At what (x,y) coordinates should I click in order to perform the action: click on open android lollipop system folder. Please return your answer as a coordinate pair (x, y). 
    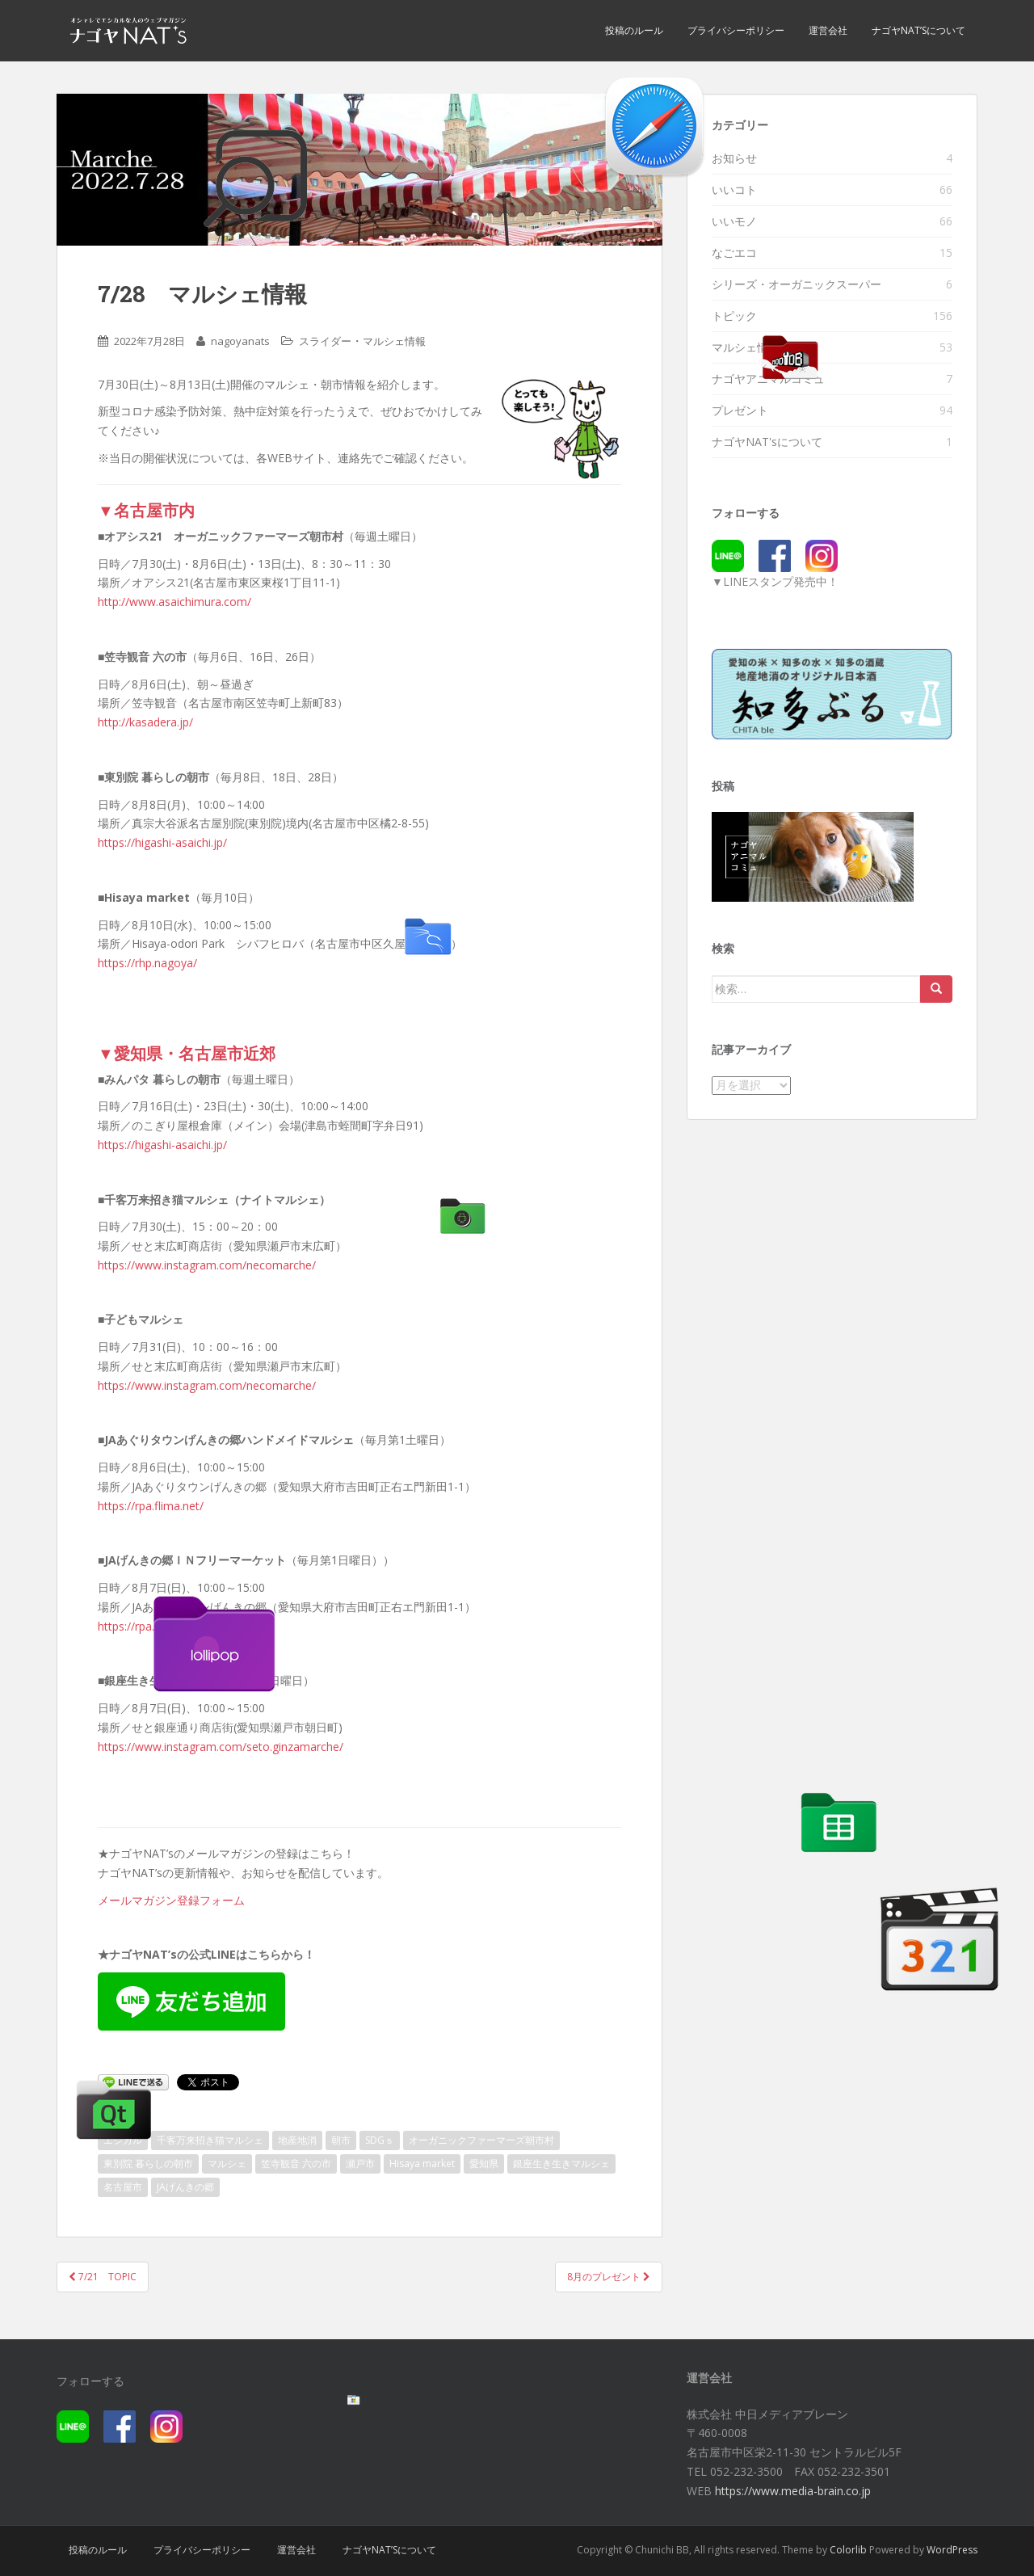
    Looking at the image, I should click on (213, 1647).